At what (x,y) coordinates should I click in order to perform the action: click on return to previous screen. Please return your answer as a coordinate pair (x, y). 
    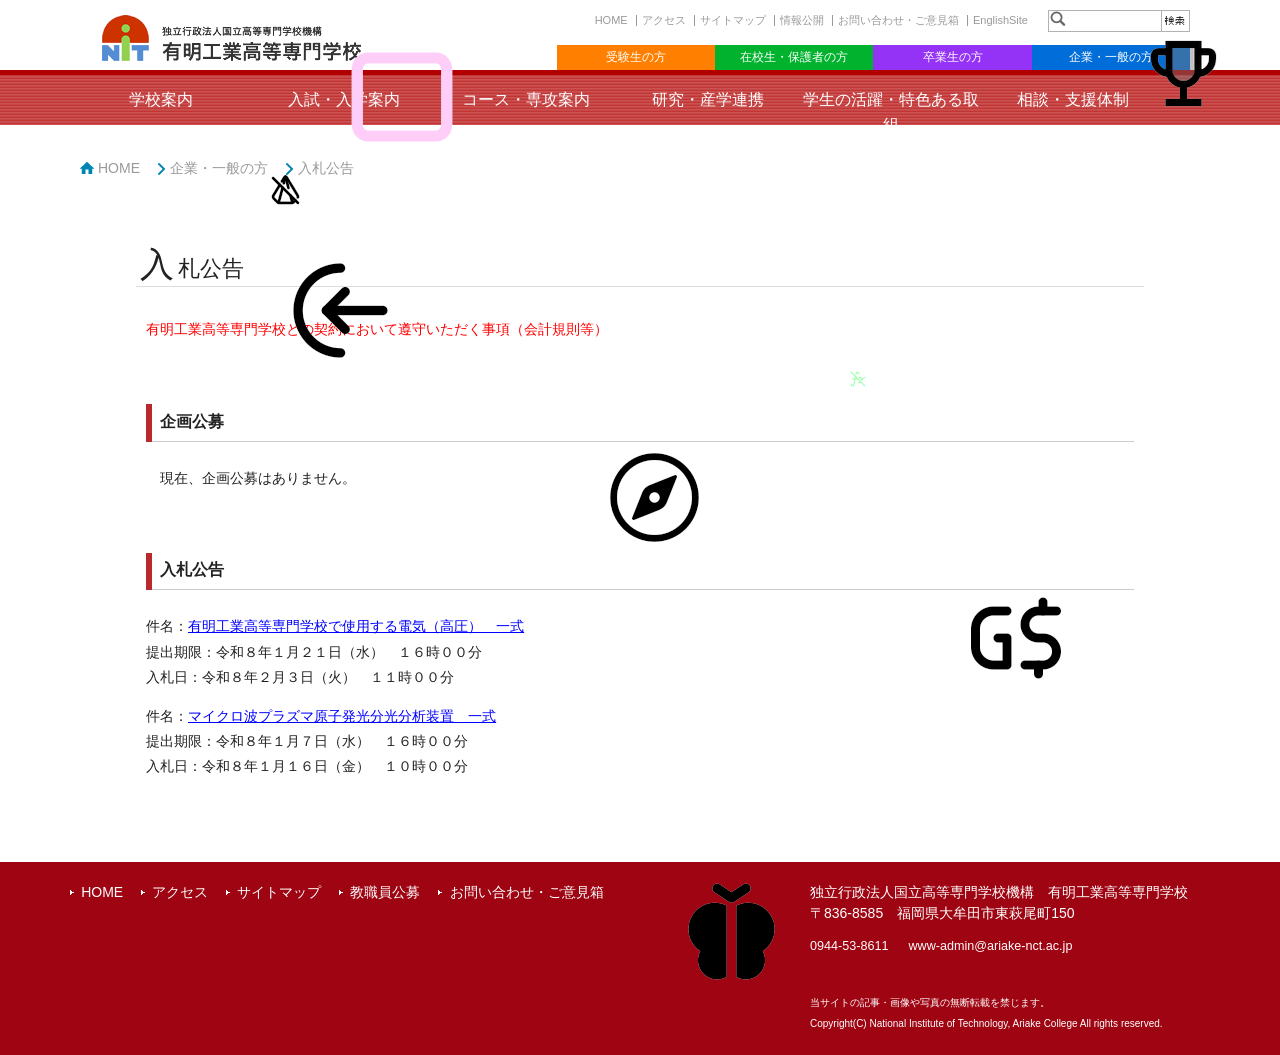
    Looking at the image, I should click on (340, 310).